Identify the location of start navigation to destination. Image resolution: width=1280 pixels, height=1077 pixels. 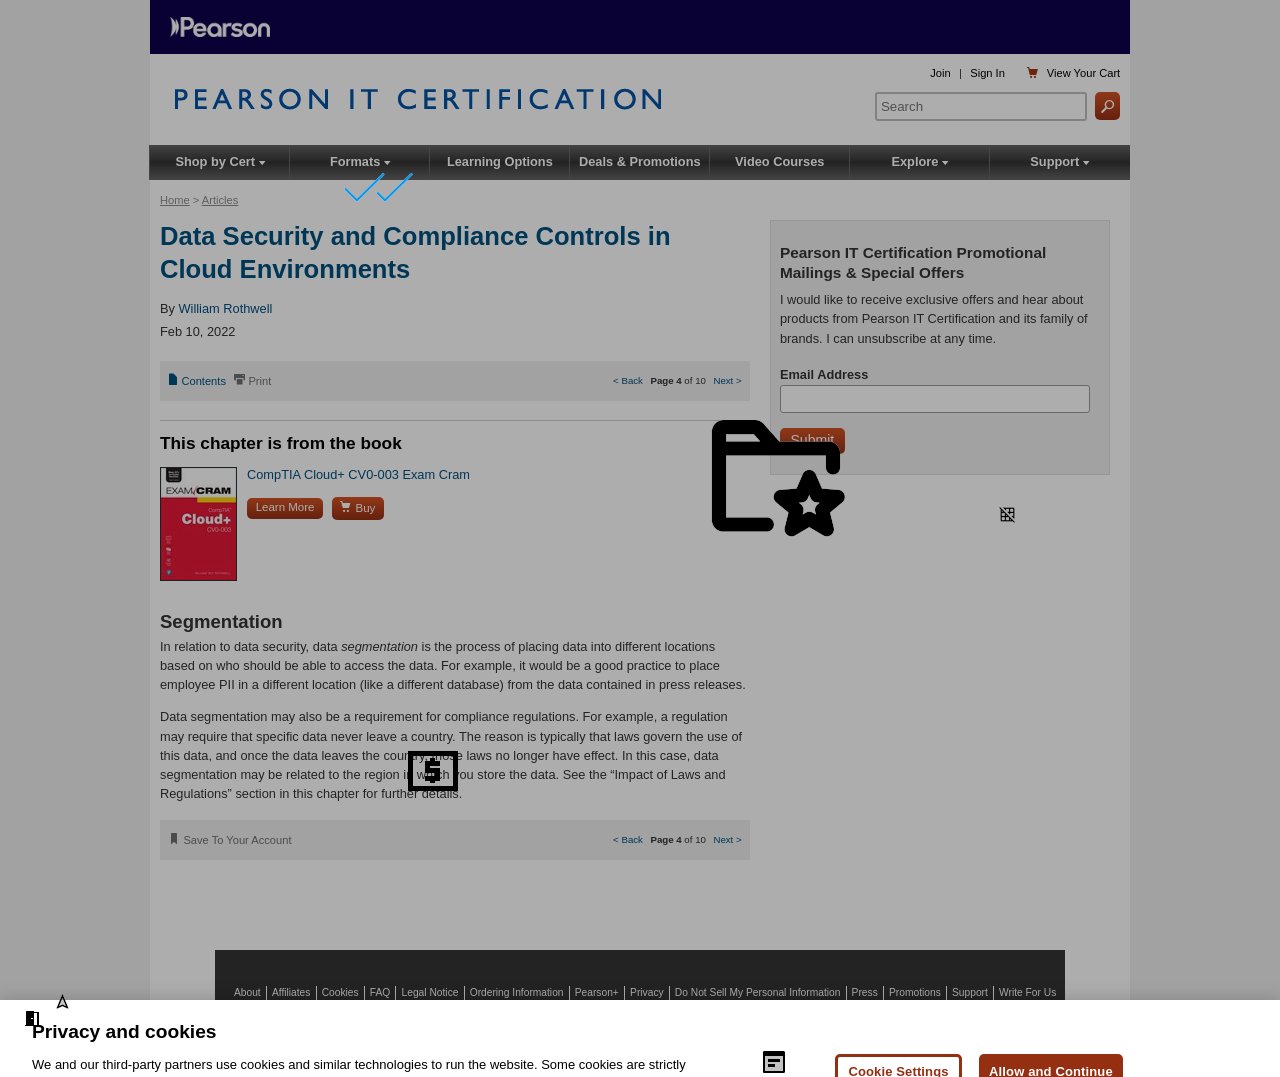
(62, 1001).